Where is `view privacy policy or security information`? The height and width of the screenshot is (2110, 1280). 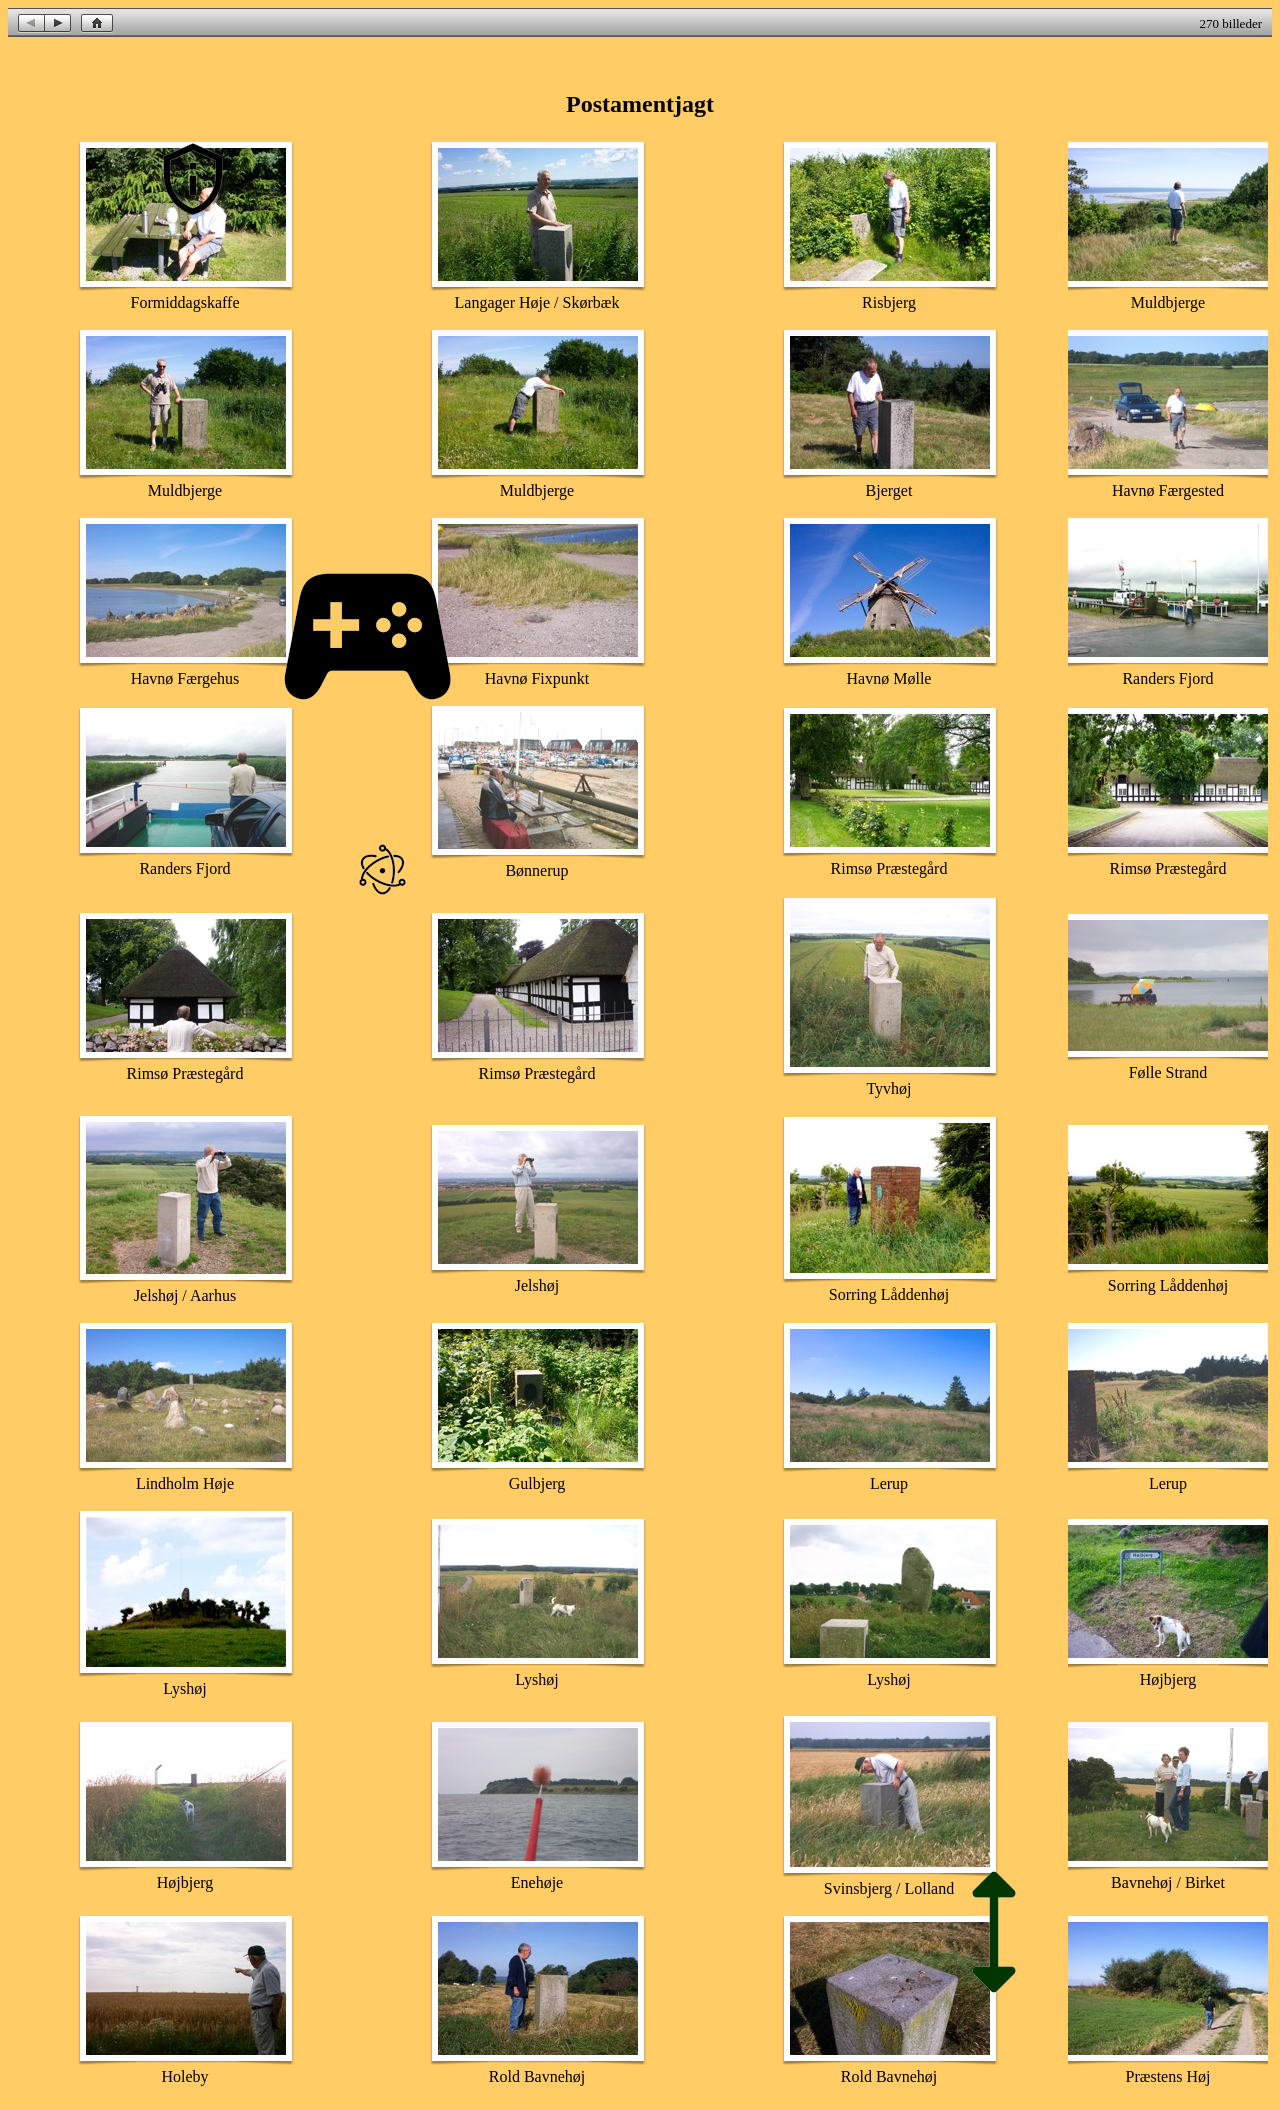
view privacy policy or security information is located at coordinates (193, 179).